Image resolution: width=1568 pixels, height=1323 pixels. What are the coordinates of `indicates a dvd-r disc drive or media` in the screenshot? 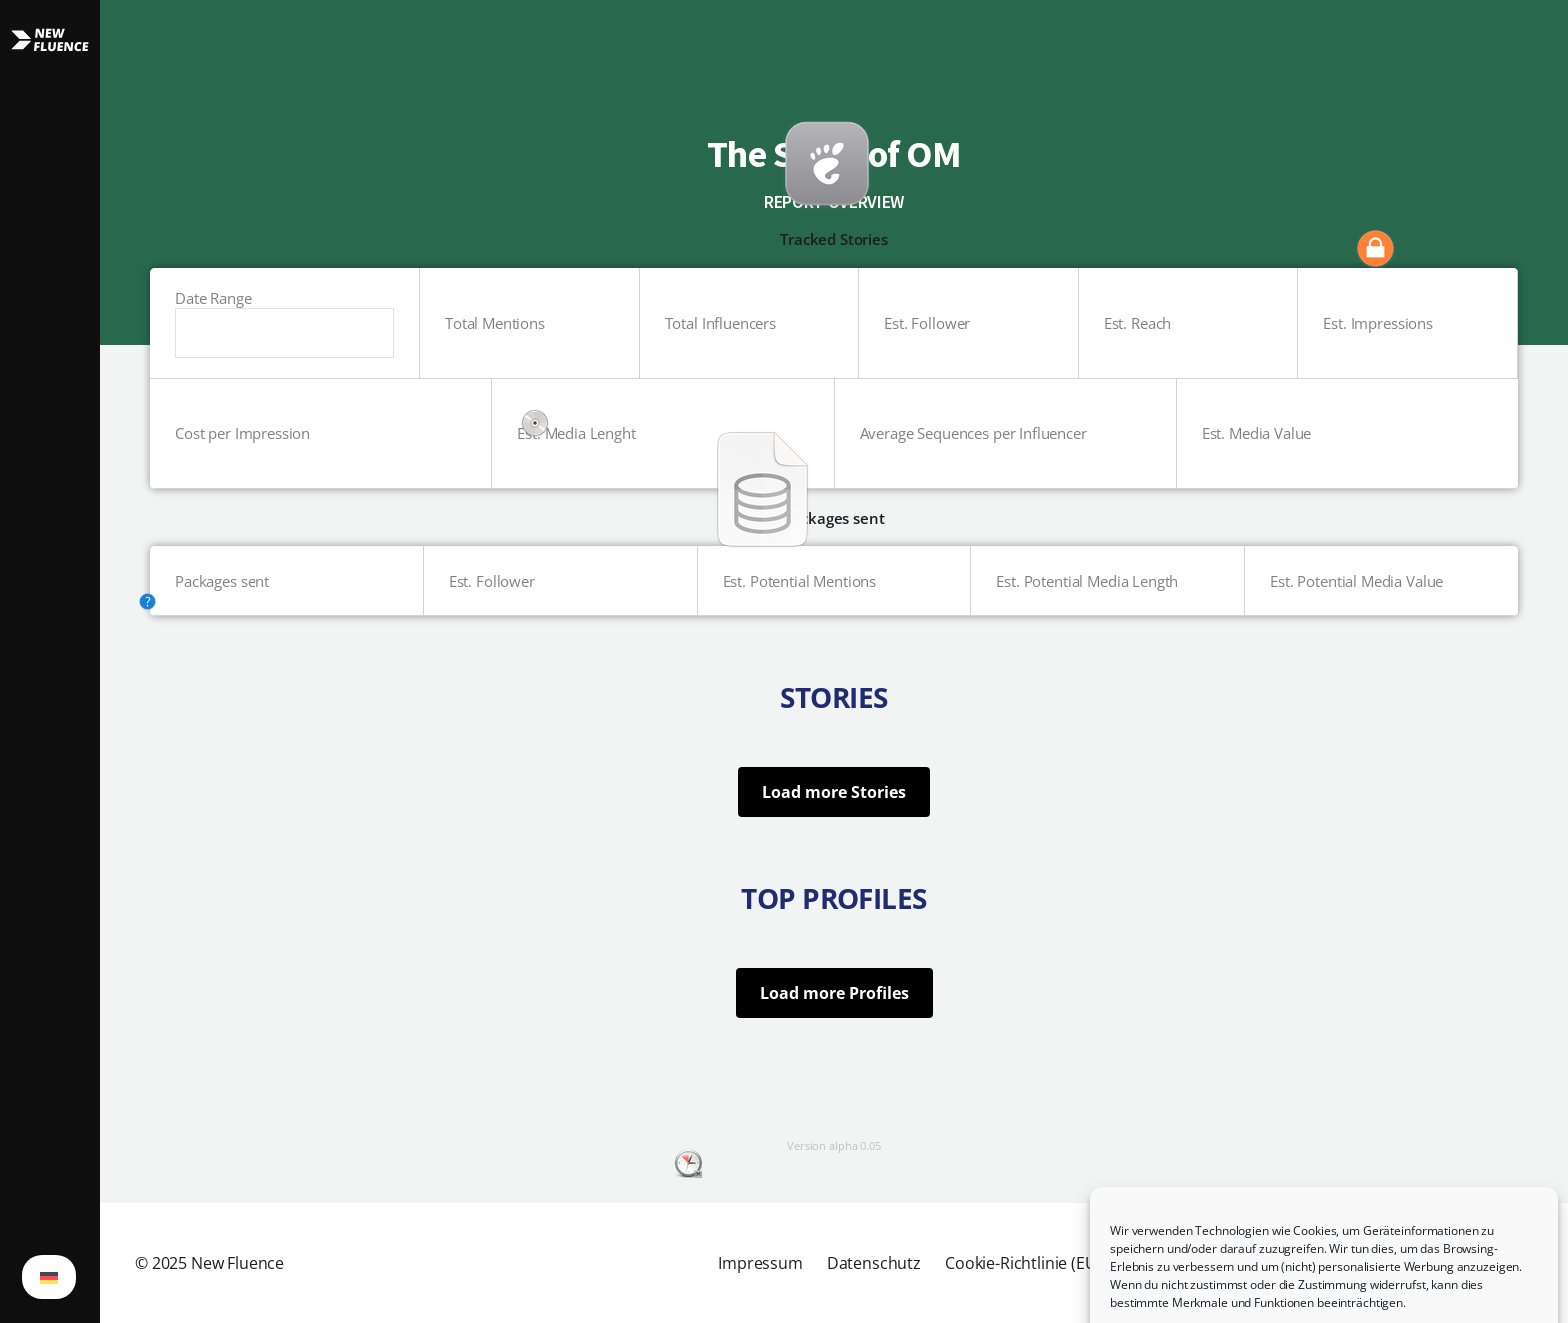 It's located at (535, 423).